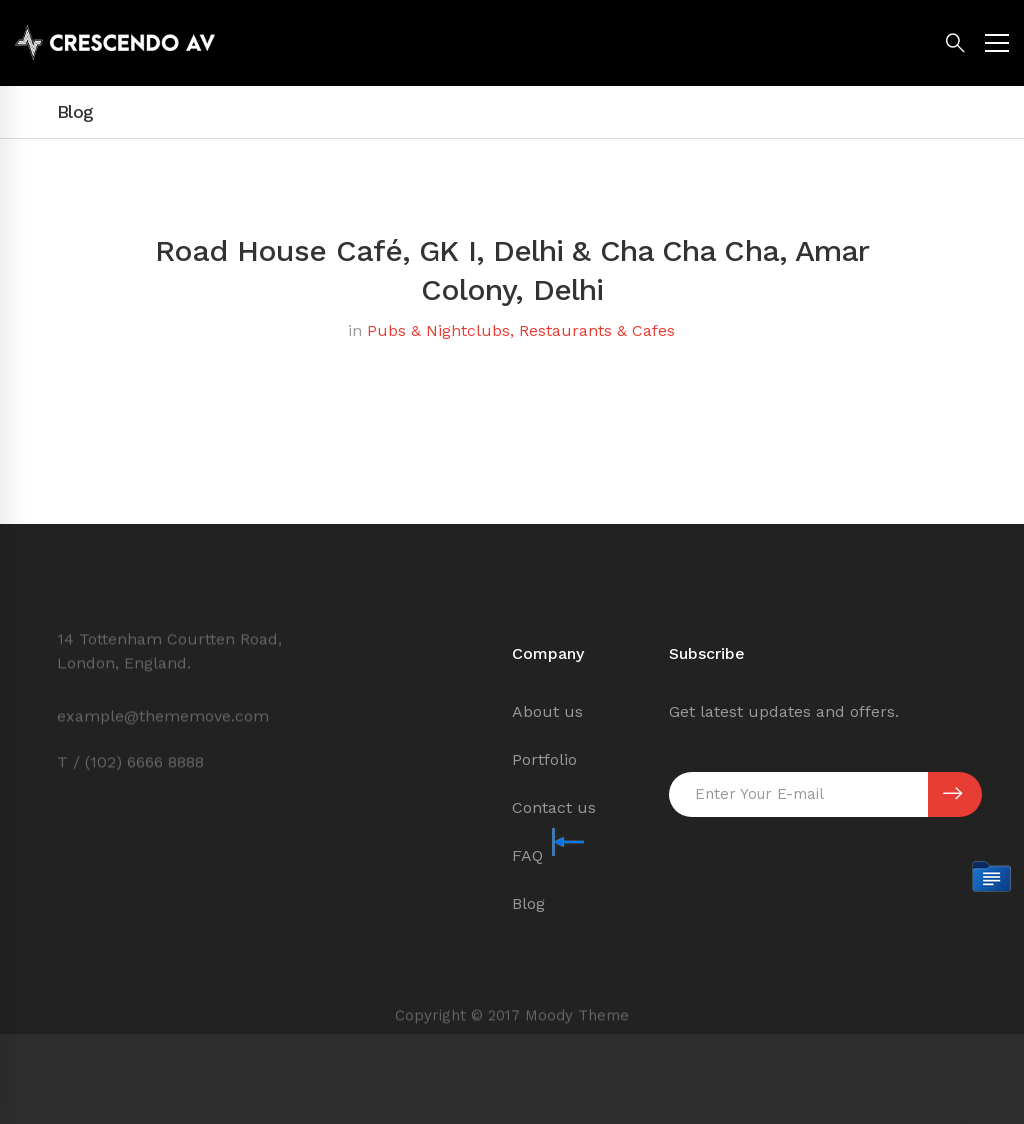 This screenshot has width=1024, height=1124. Describe the element at coordinates (991, 877) in the screenshot. I see `open google docs folder` at that location.